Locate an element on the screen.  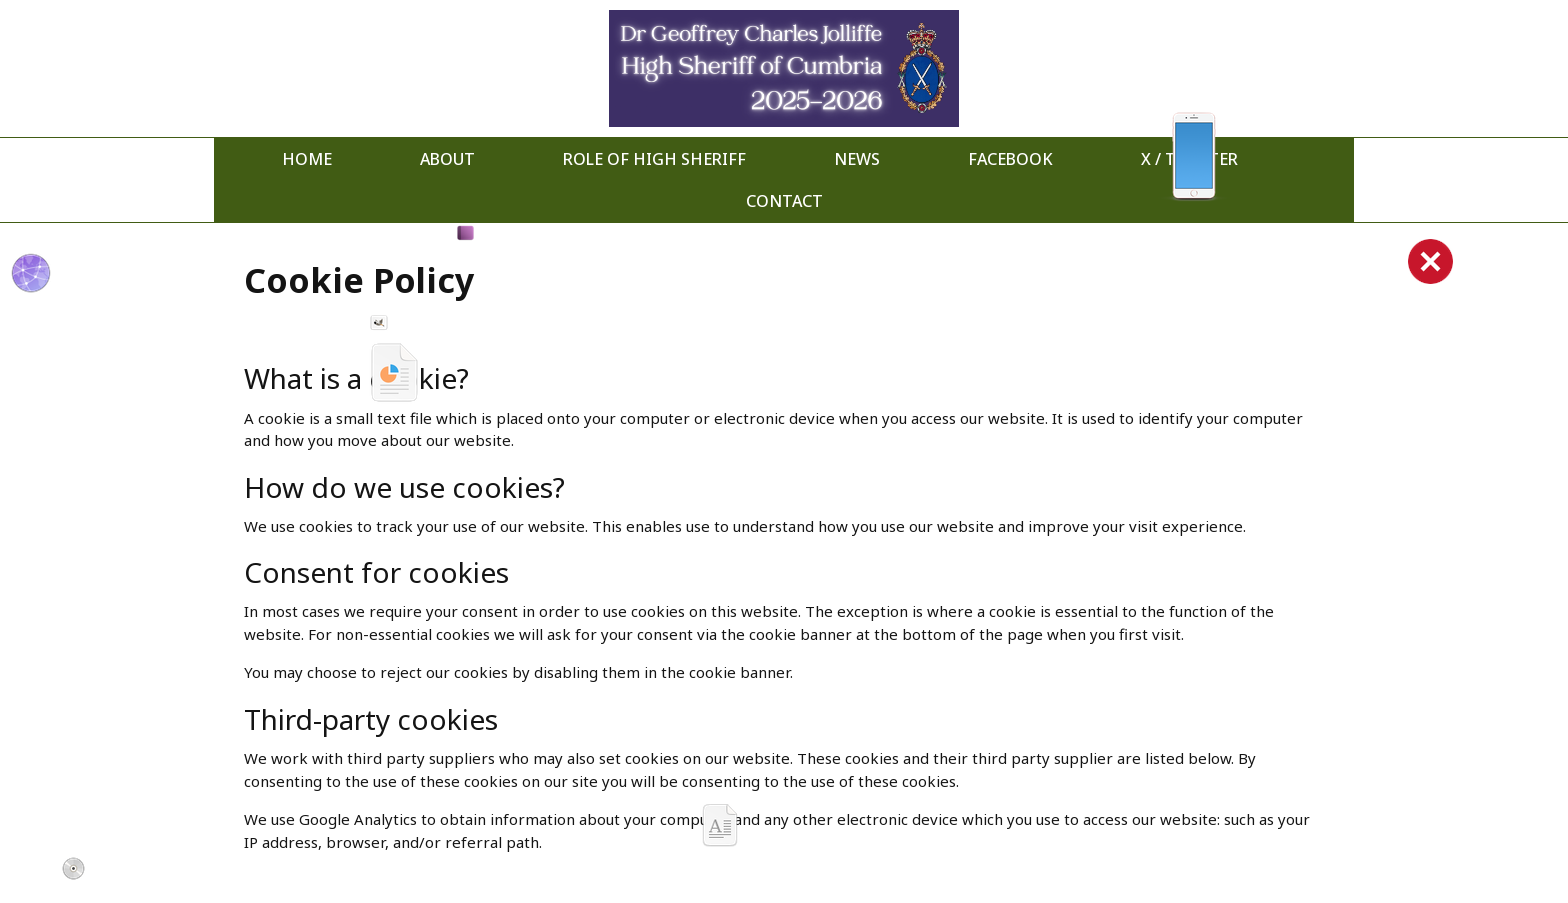
connect or manage an iPhone device is located at coordinates (1194, 157).